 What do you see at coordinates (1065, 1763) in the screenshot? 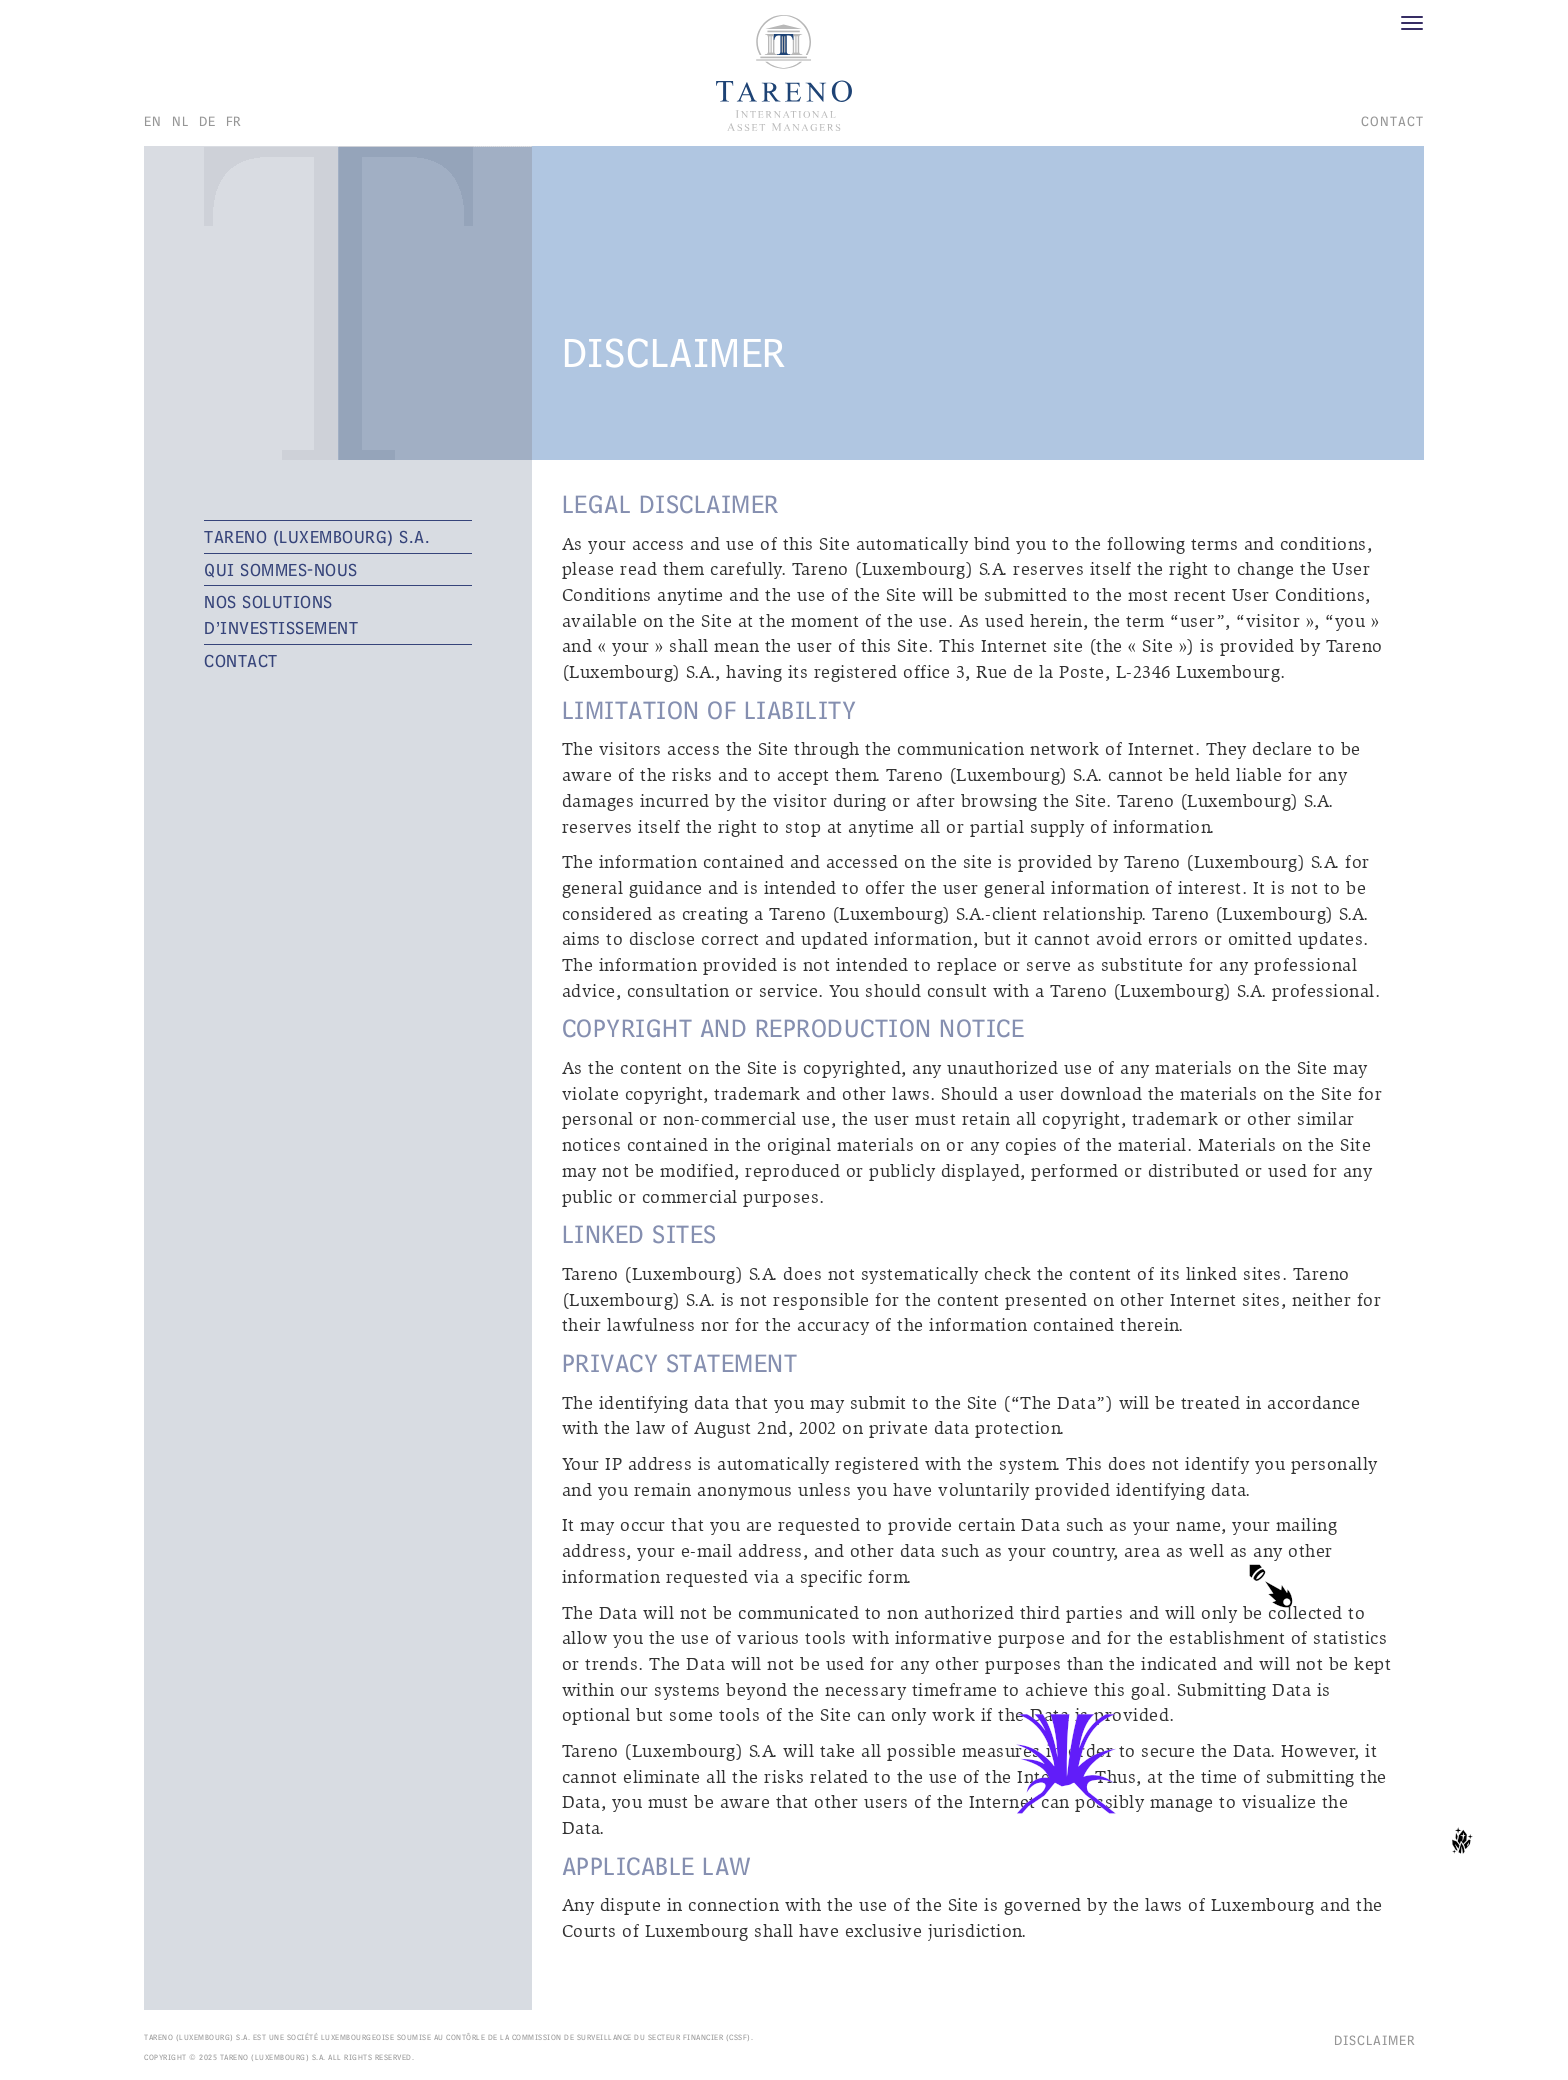
I see `indicates volcanic activity or hazard in a game` at bounding box center [1065, 1763].